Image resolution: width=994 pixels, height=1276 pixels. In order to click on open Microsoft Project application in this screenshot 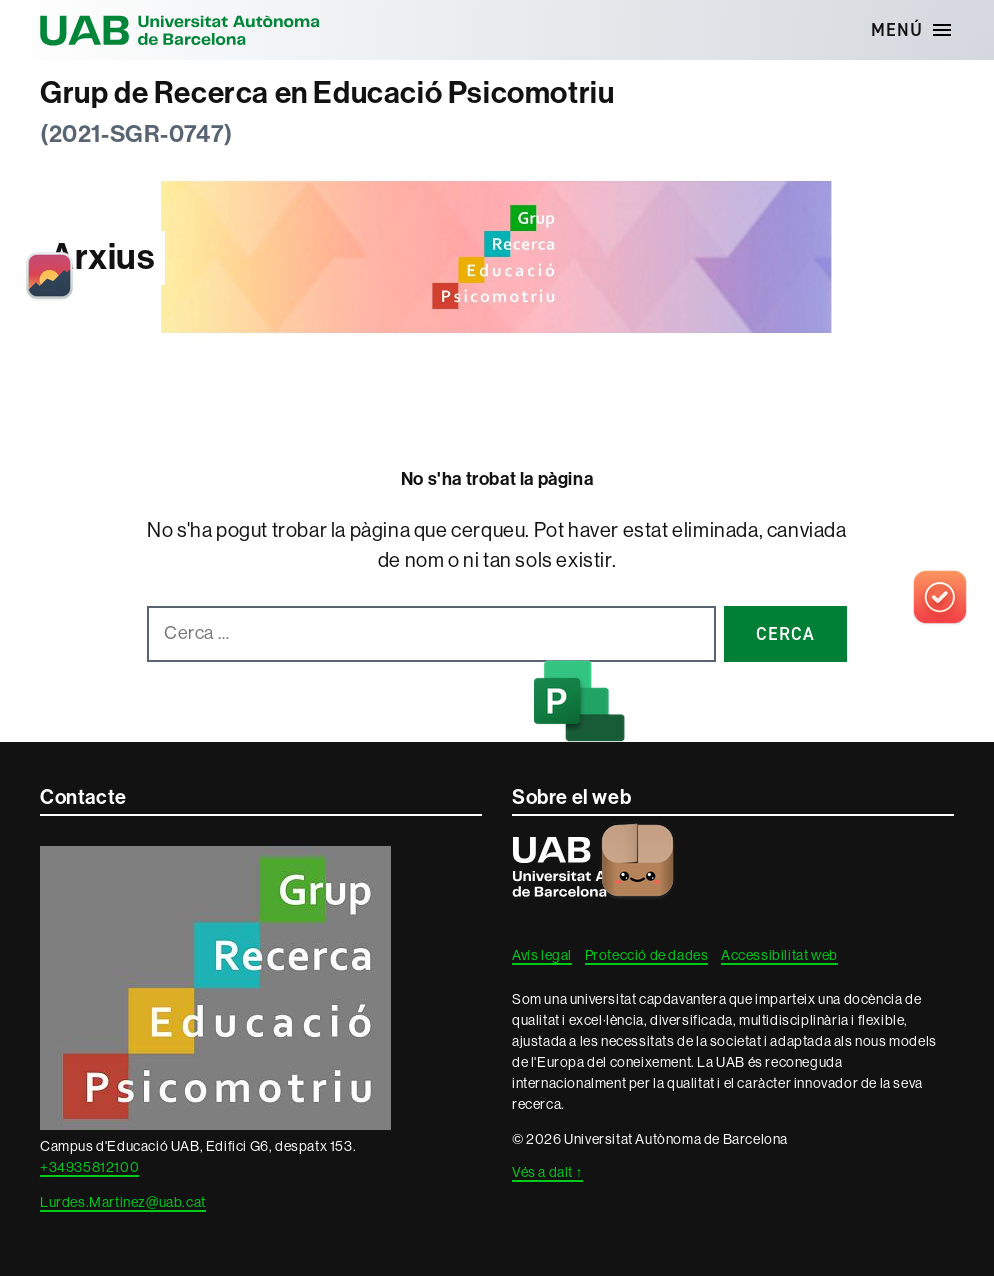, I will do `click(580, 701)`.